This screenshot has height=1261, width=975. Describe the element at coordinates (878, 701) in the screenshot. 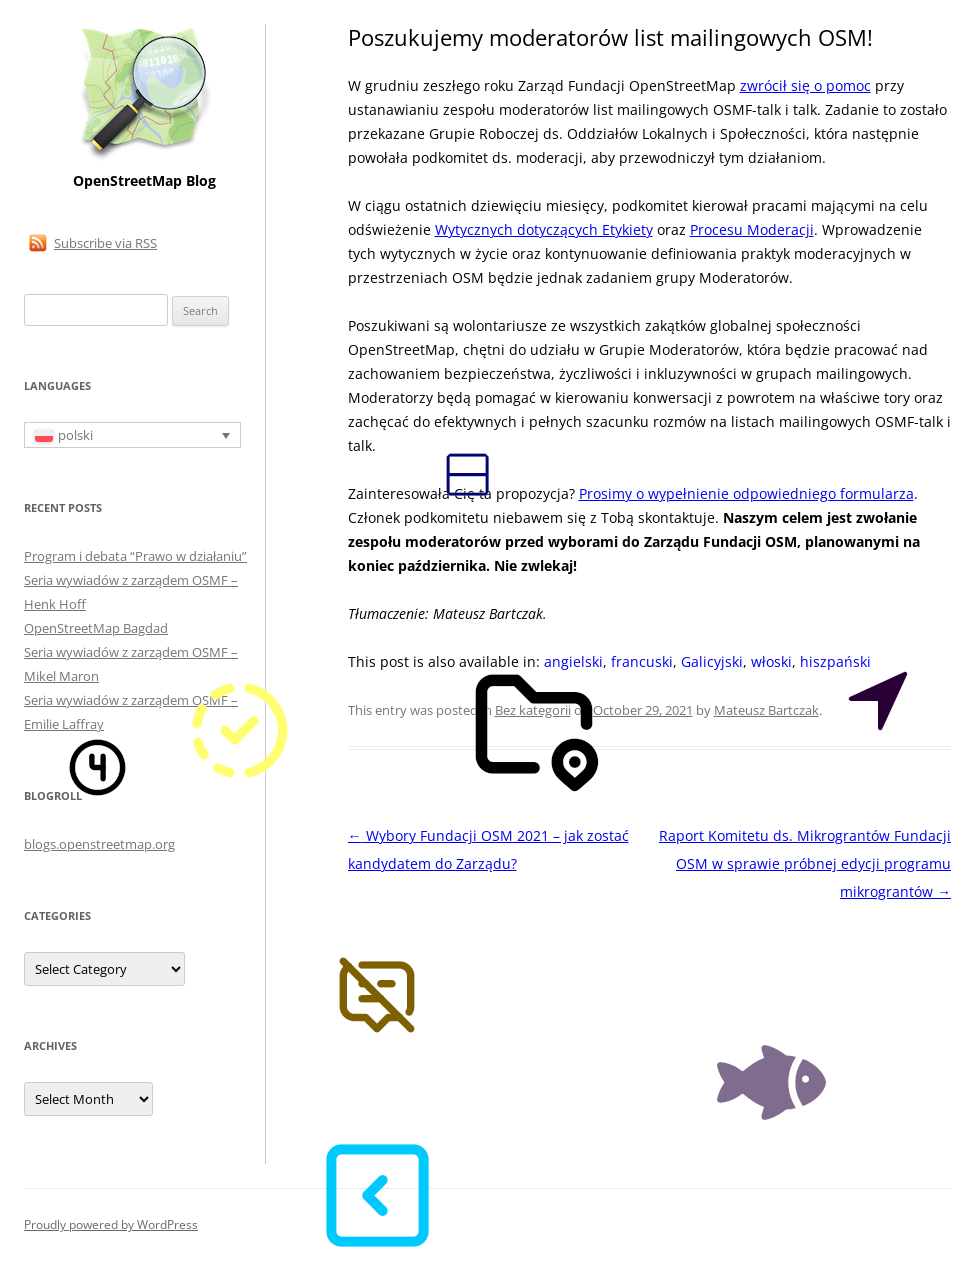

I see `get directions to current destination` at that location.